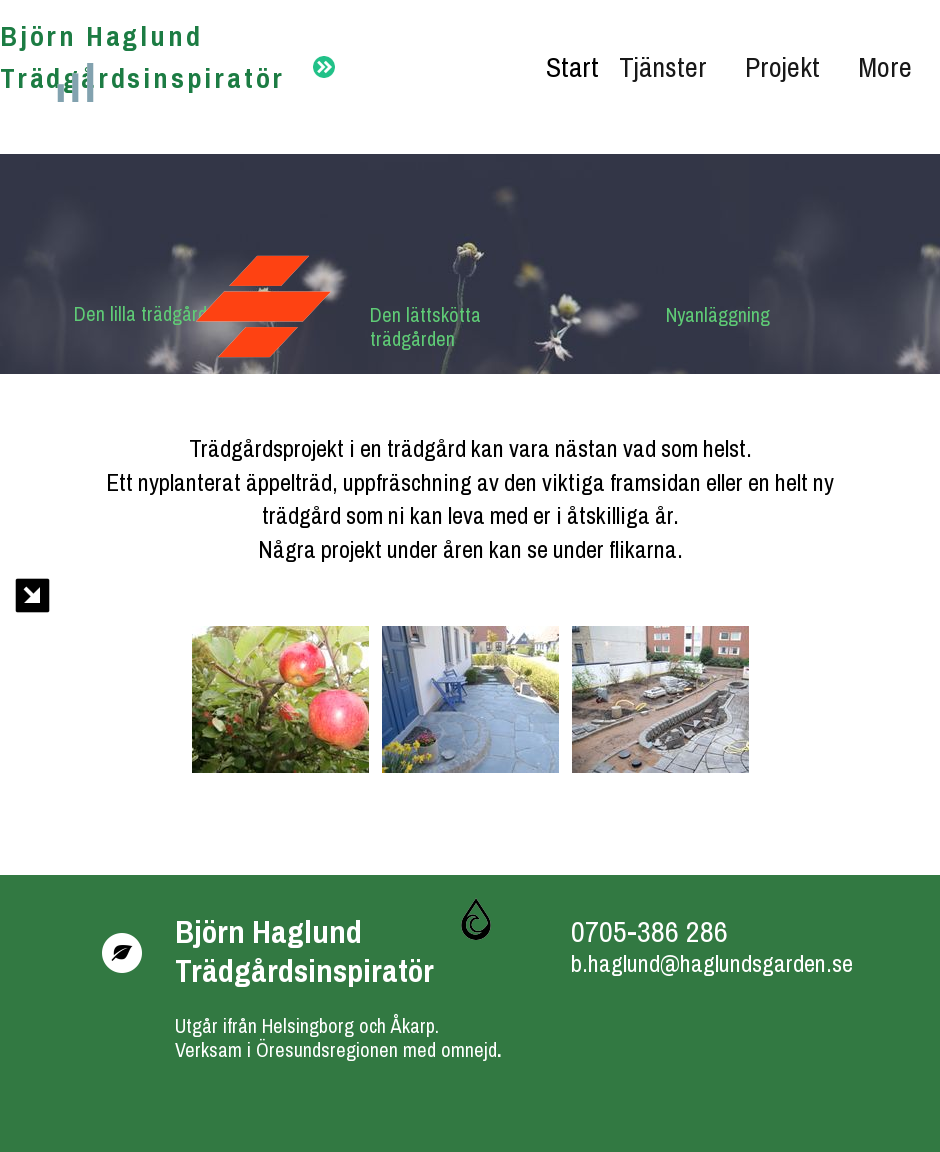 The image size is (940, 1152). What do you see at coordinates (476, 919) in the screenshot?
I see `open deluge torrent client` at bounding box center [476, 919].